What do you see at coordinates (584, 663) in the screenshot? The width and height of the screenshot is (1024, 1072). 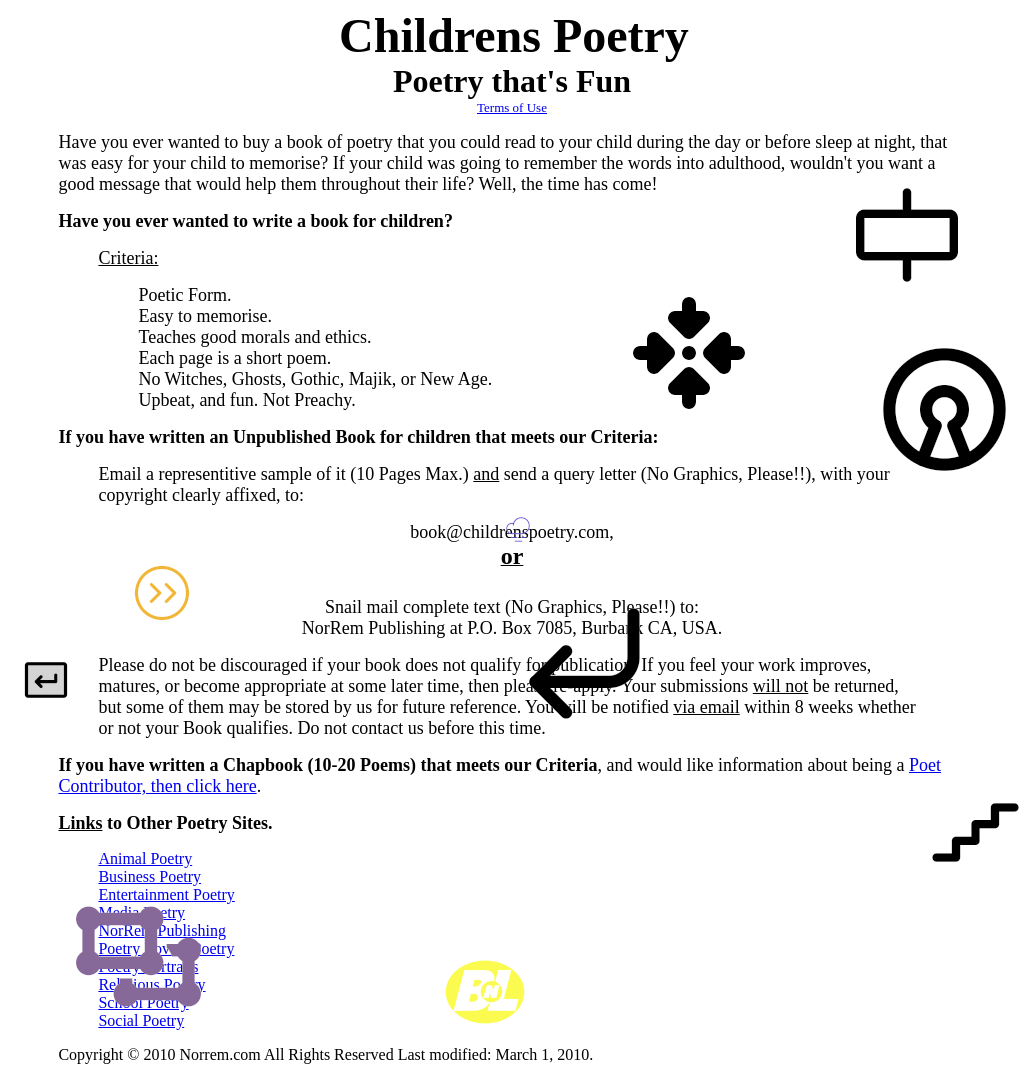 I see `return or go back to previous content` at bounding box center [584, 663].